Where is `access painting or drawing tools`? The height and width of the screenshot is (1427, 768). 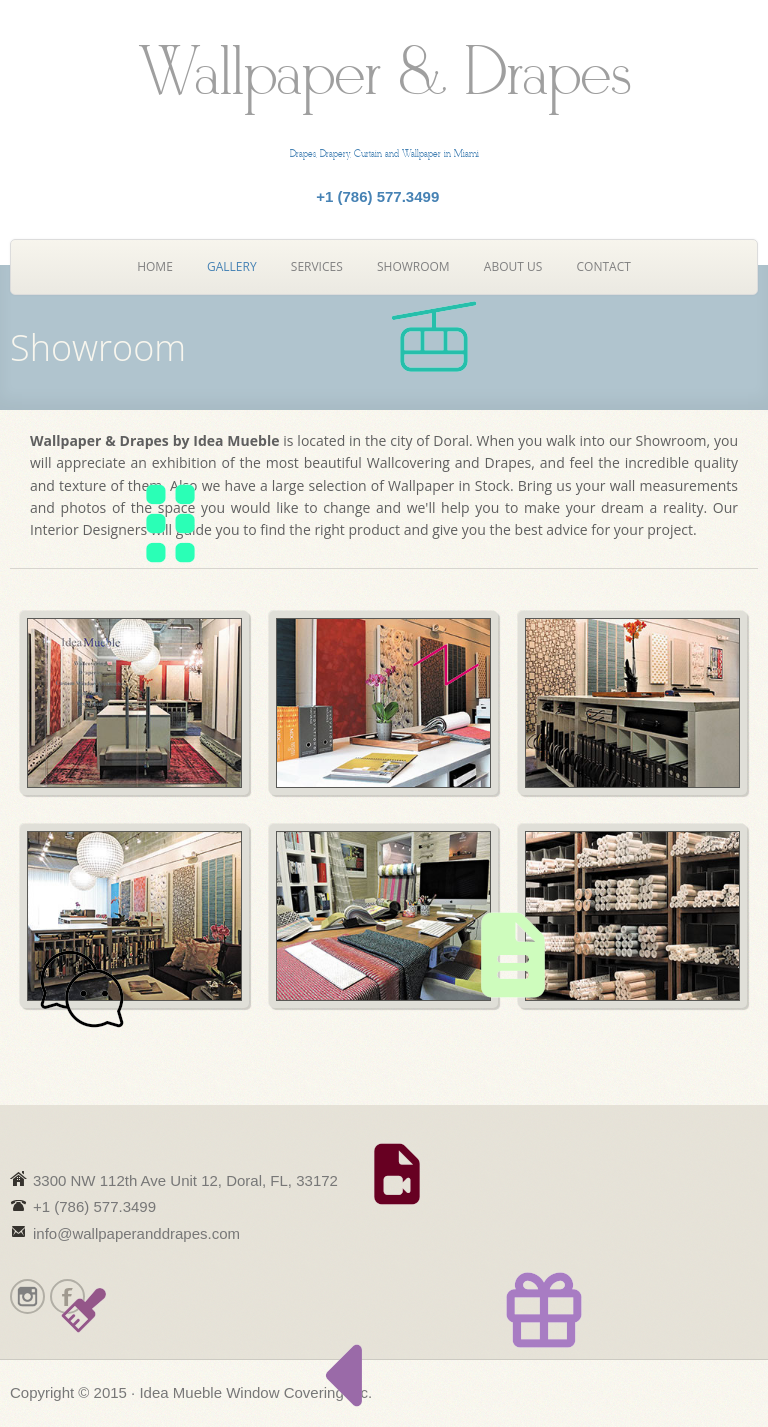
access painting or drawing tools is located at coordinates (84, 1309).